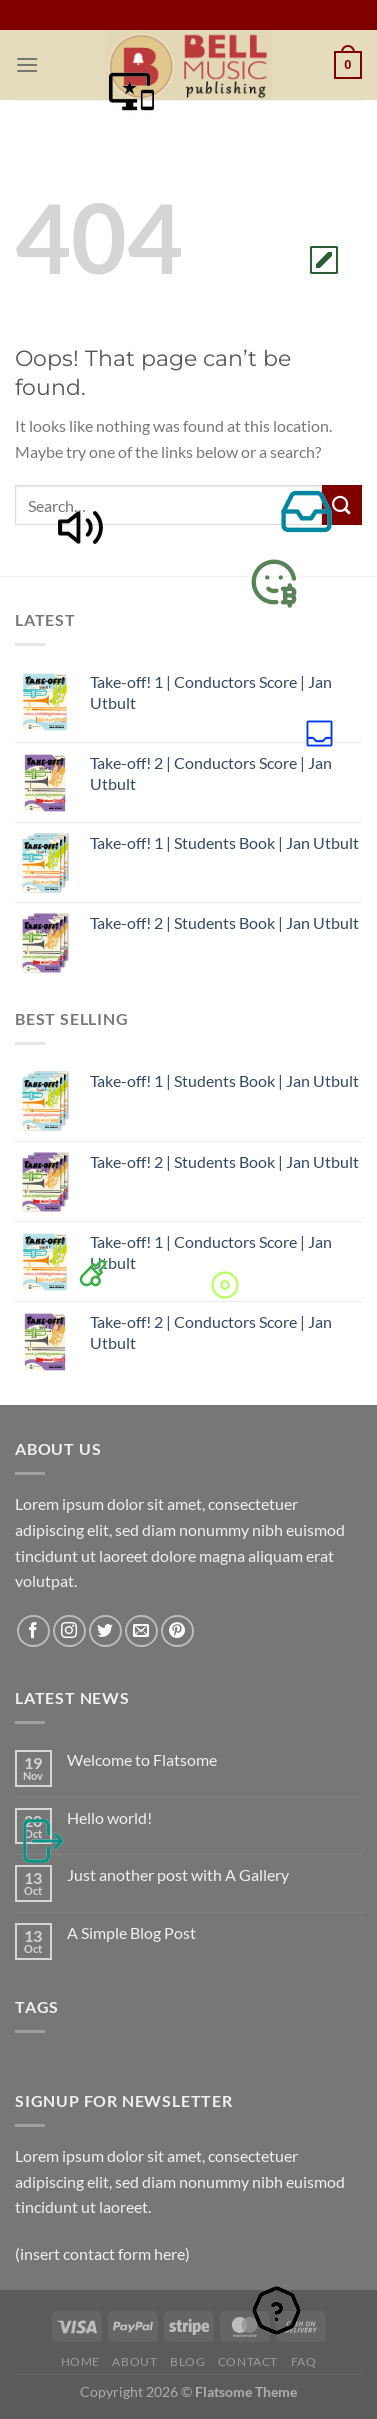 This screenshot has width=377, height=2419. Describe the element at coordinates (93, 1273) in the screenshot. I see `access cricket sports content or scores` at that location.